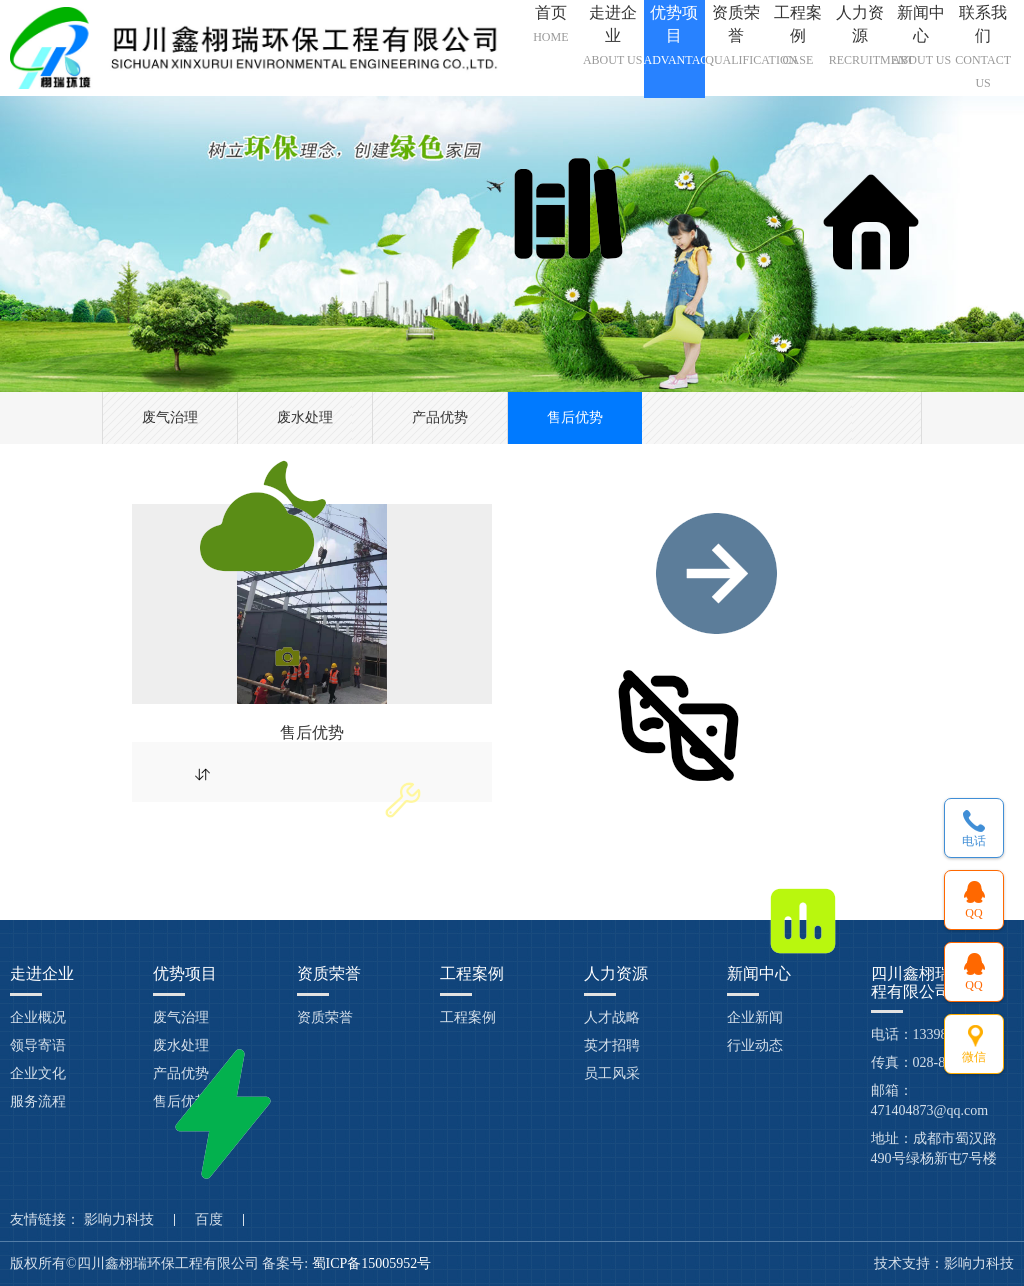 This screenshot has height=1286, width=1024. I want to click on swap or reorder items vertically, so click(202, 774).